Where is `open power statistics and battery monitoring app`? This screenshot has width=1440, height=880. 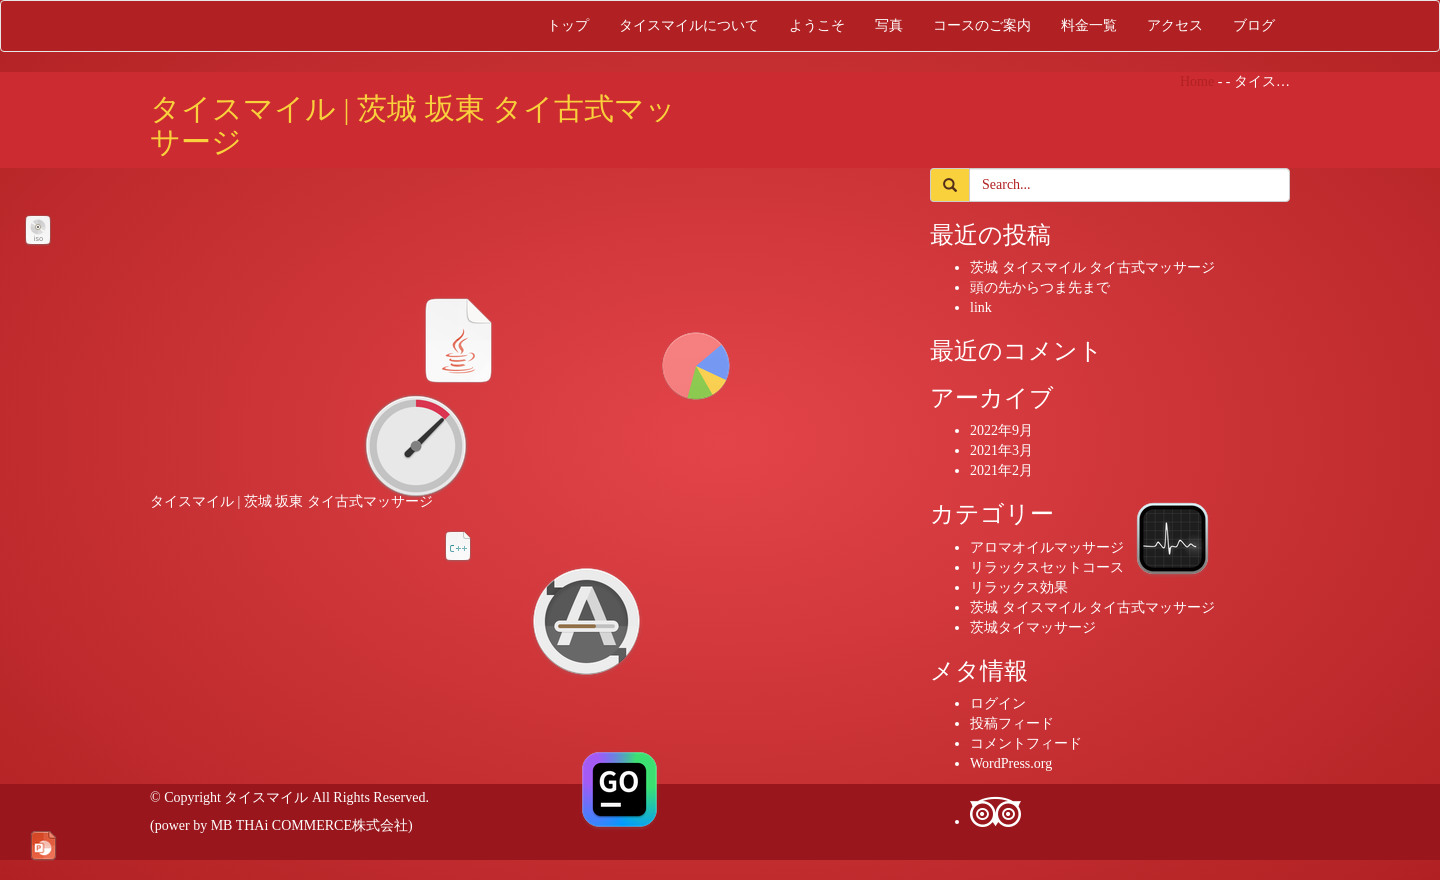 open power statistics and battery monitoring app is located at coordinates (1172, 538).